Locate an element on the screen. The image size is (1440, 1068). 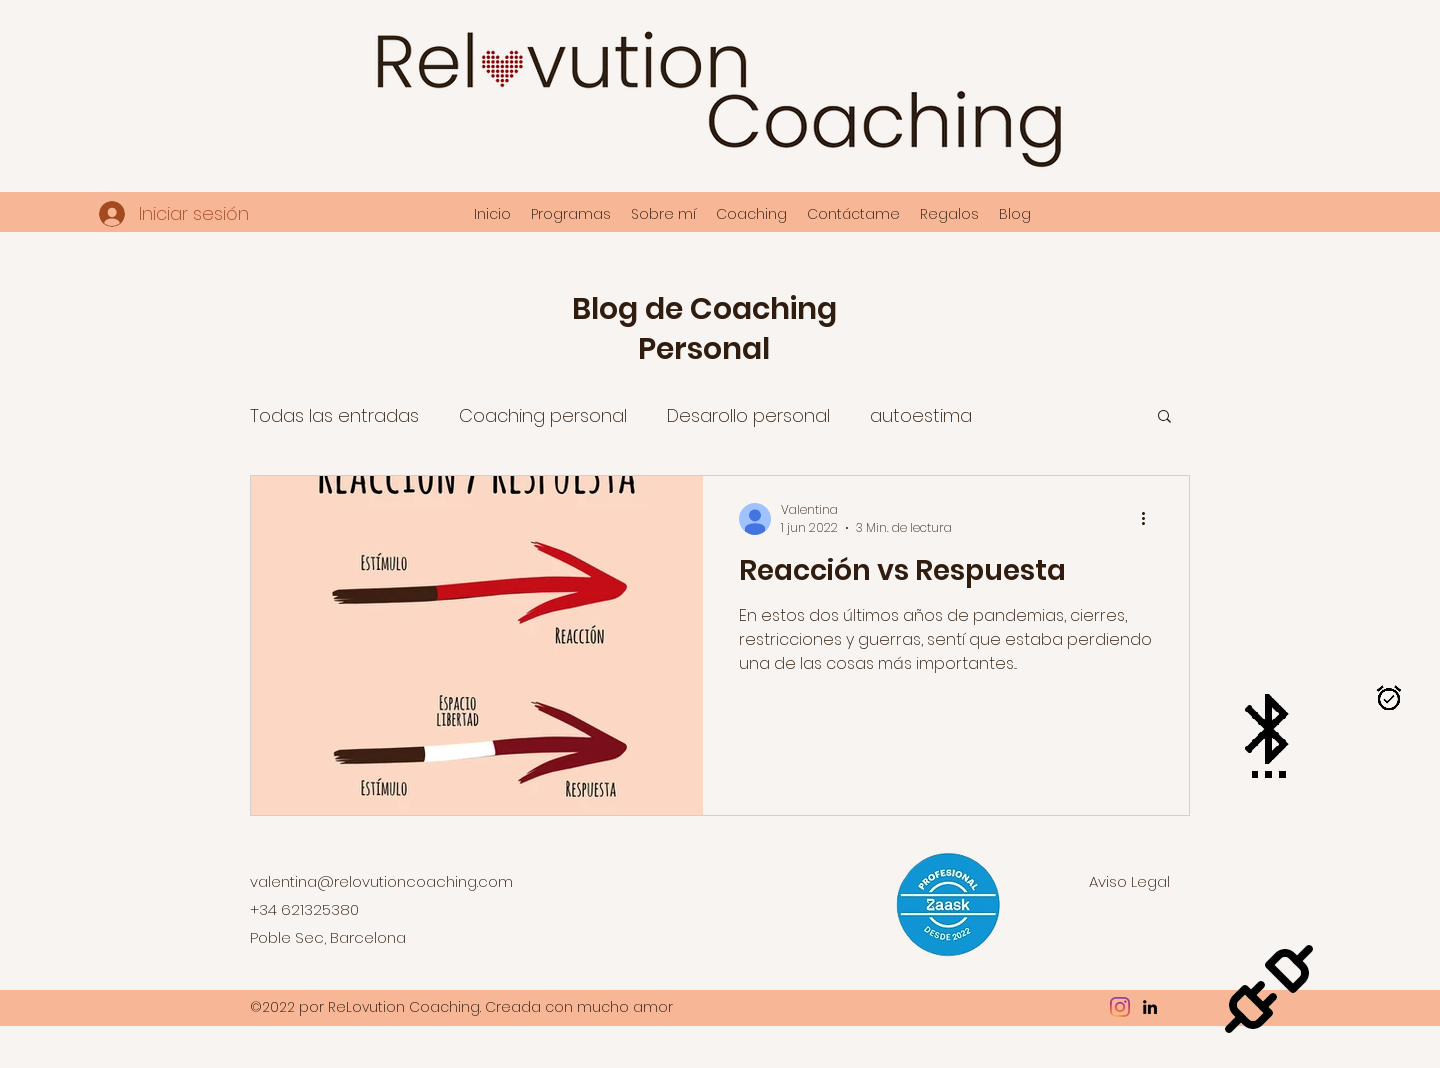
alarm is set and active is located at coordinates (1389, 698).